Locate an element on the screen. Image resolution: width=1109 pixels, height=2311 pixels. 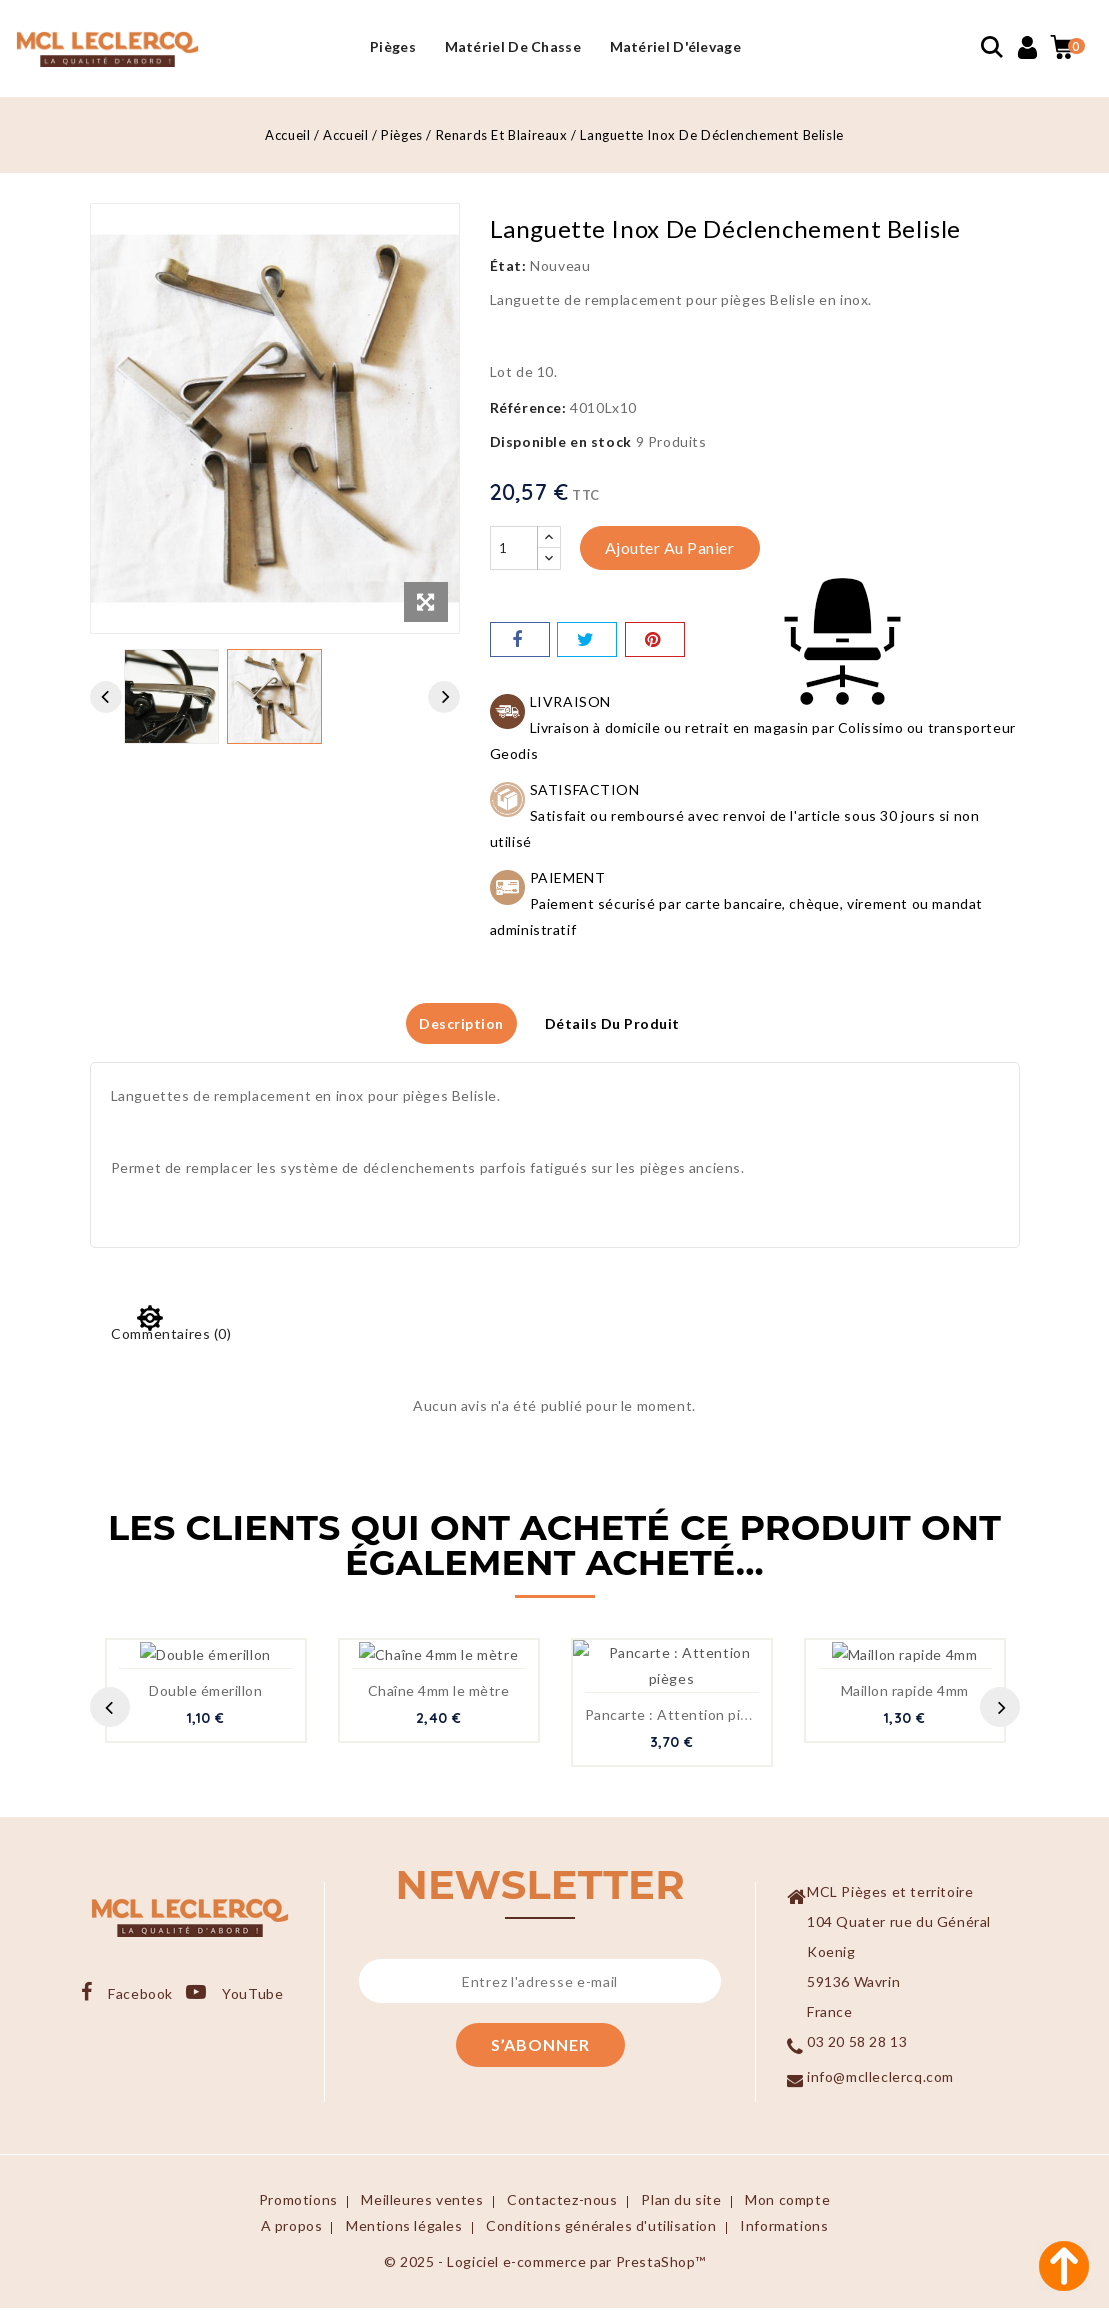
access settings or preferences is located at coordinates (150, 1318).